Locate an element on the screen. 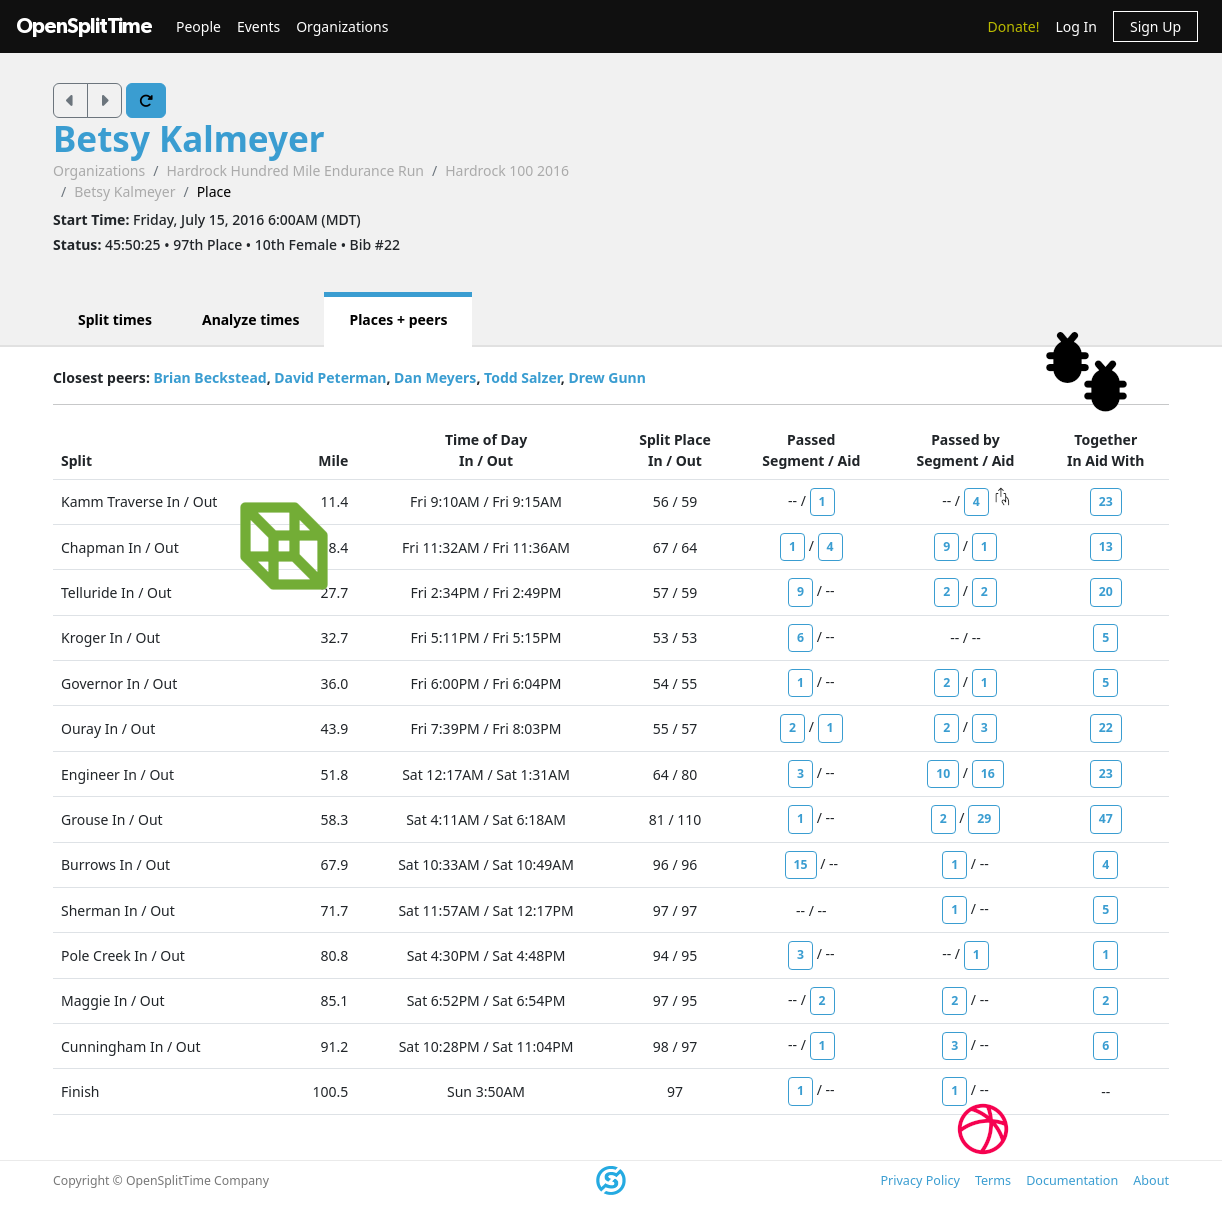  access games or entertainment features is located at coordinates (983, 1129).